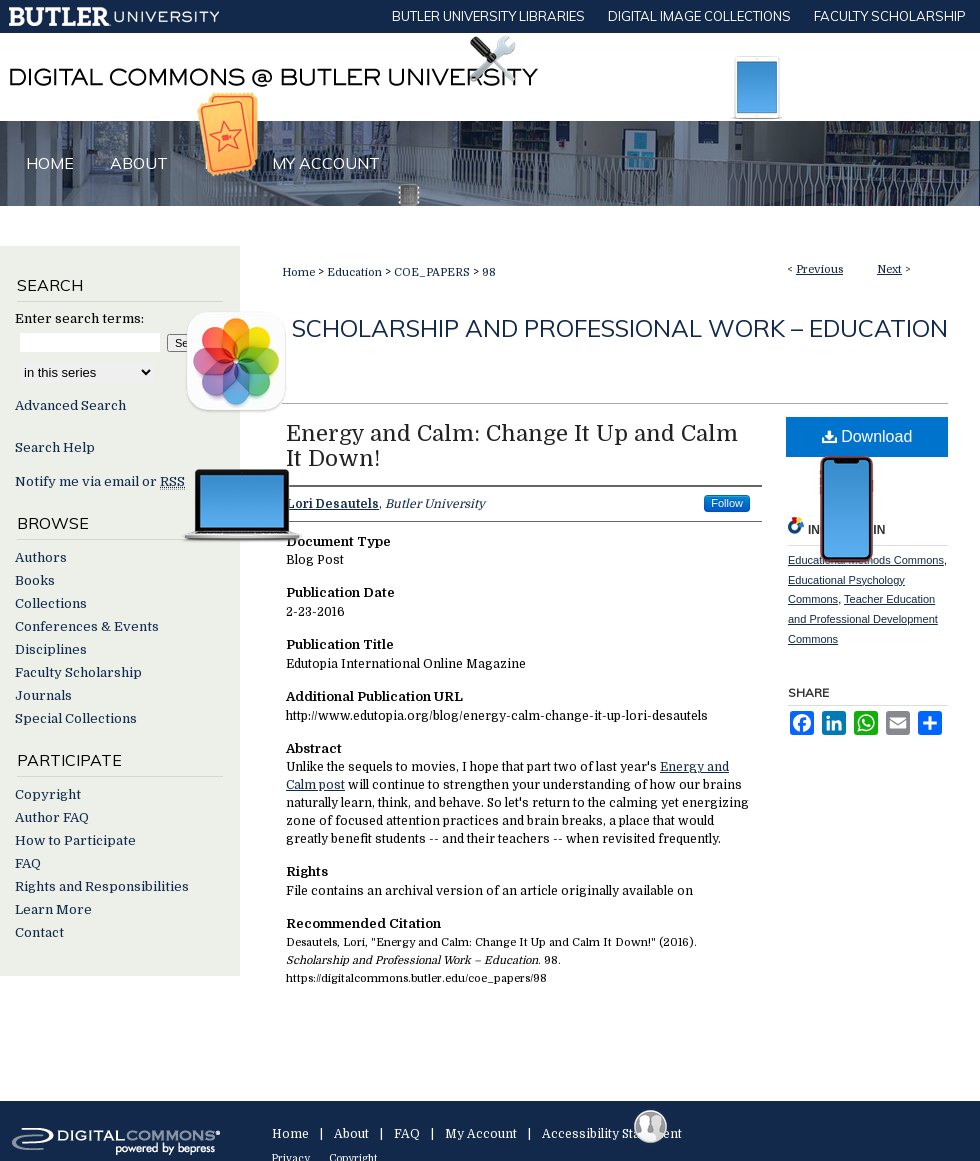 This screenshot has width=980, height=1161. I want to click on access iMovie theater or shared projects, so click(231, 135).